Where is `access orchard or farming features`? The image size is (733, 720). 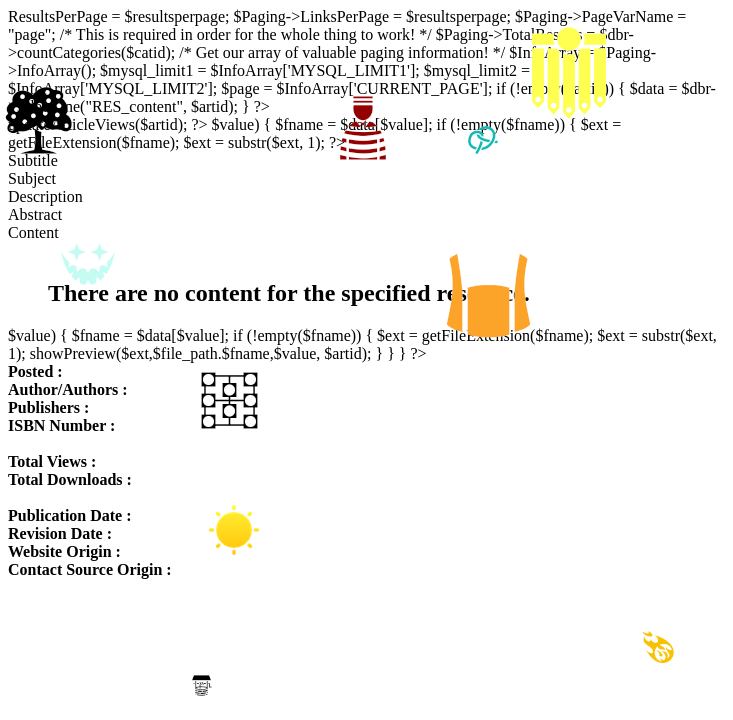 access orchard or farming features is located at coordinates (38, 119).